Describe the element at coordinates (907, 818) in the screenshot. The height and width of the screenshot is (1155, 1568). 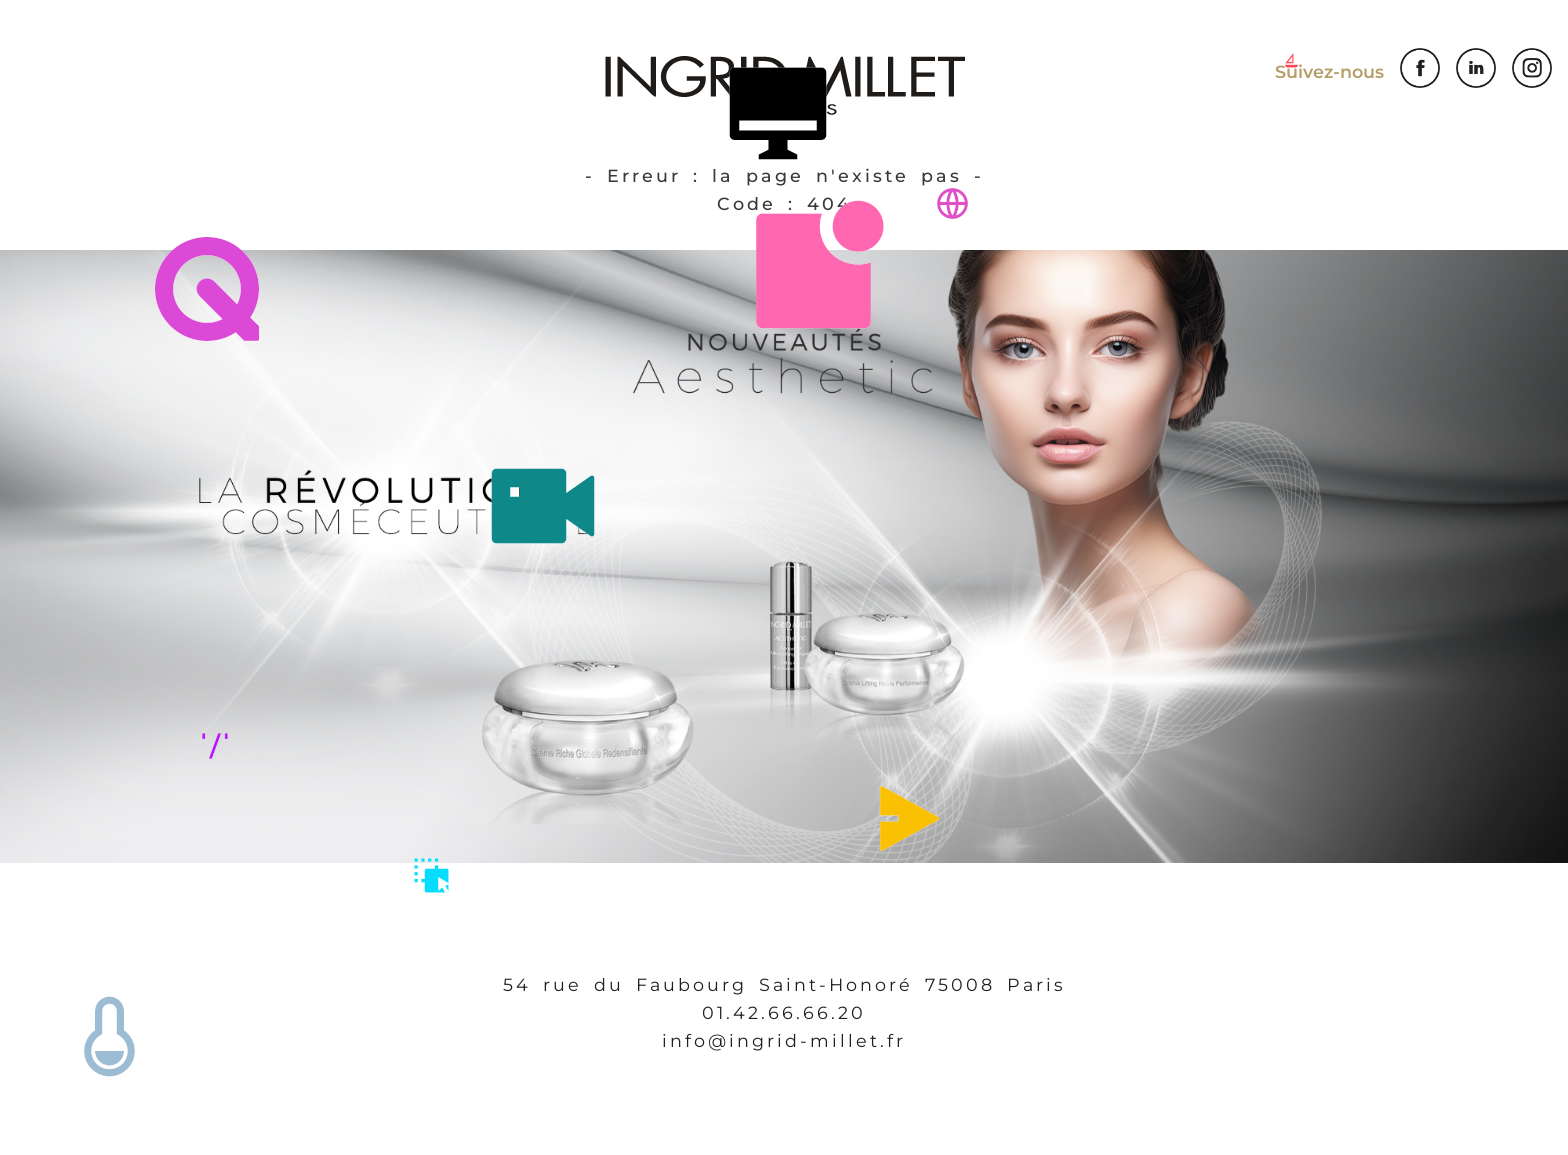
I see `send a message or submit content` at that location.